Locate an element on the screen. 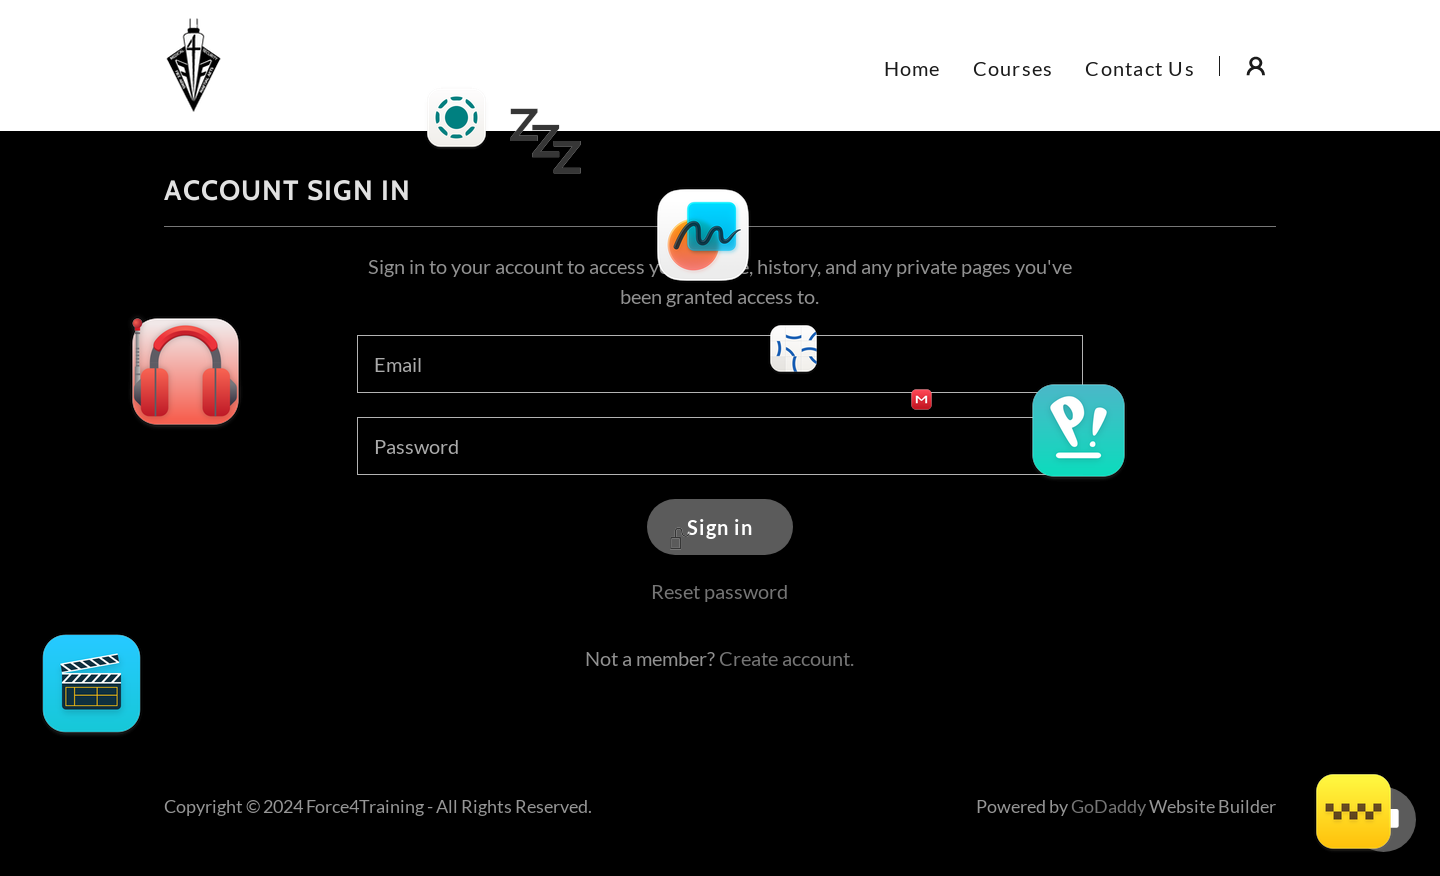  colorimeter device for color calibration is located at coordinates (679, 538).